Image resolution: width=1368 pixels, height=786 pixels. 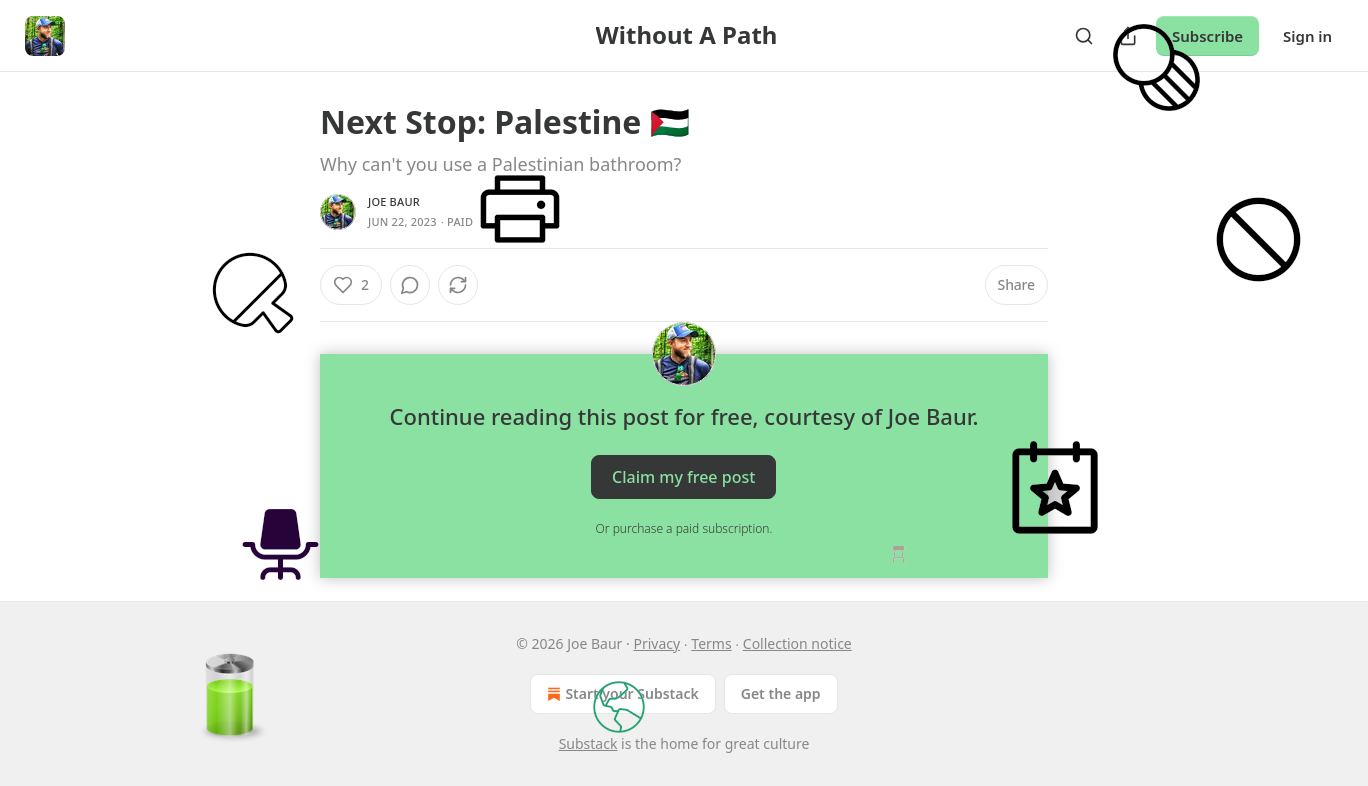 What do you see at coordinates (1258, 239) in the screenshot?
I see `indicates a blocked or prohibited action` at bounding box center [1258, 239].